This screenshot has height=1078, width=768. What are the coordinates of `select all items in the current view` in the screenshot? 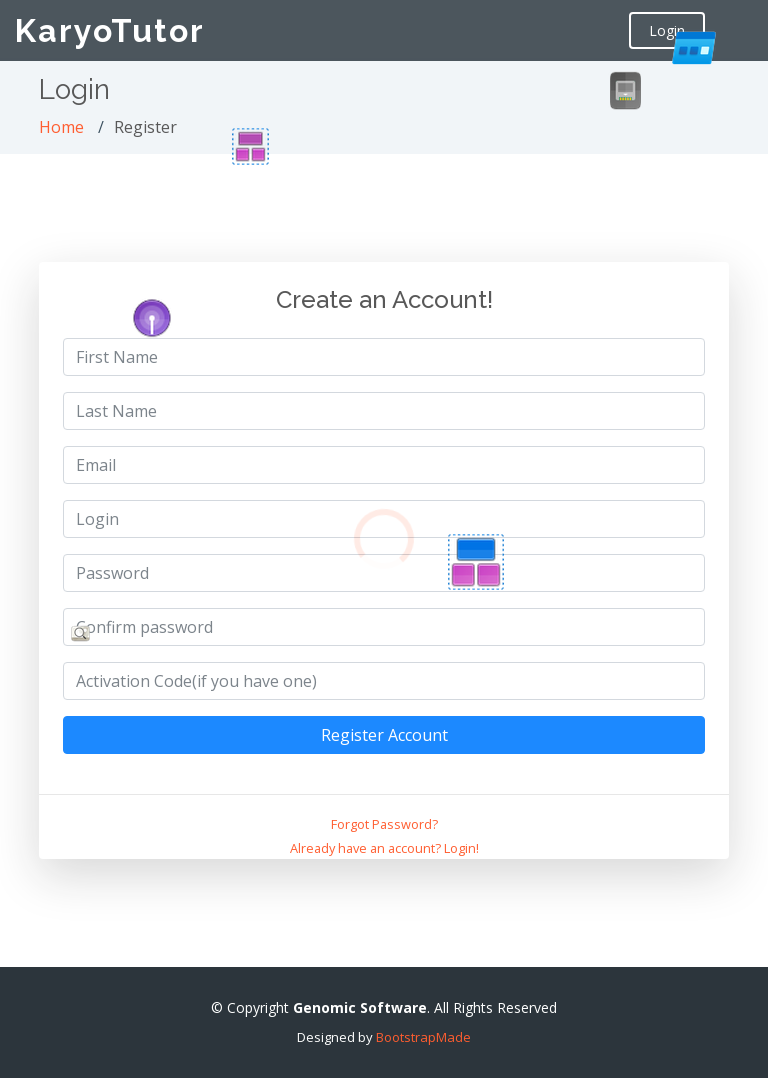 It's located at (476, 562).